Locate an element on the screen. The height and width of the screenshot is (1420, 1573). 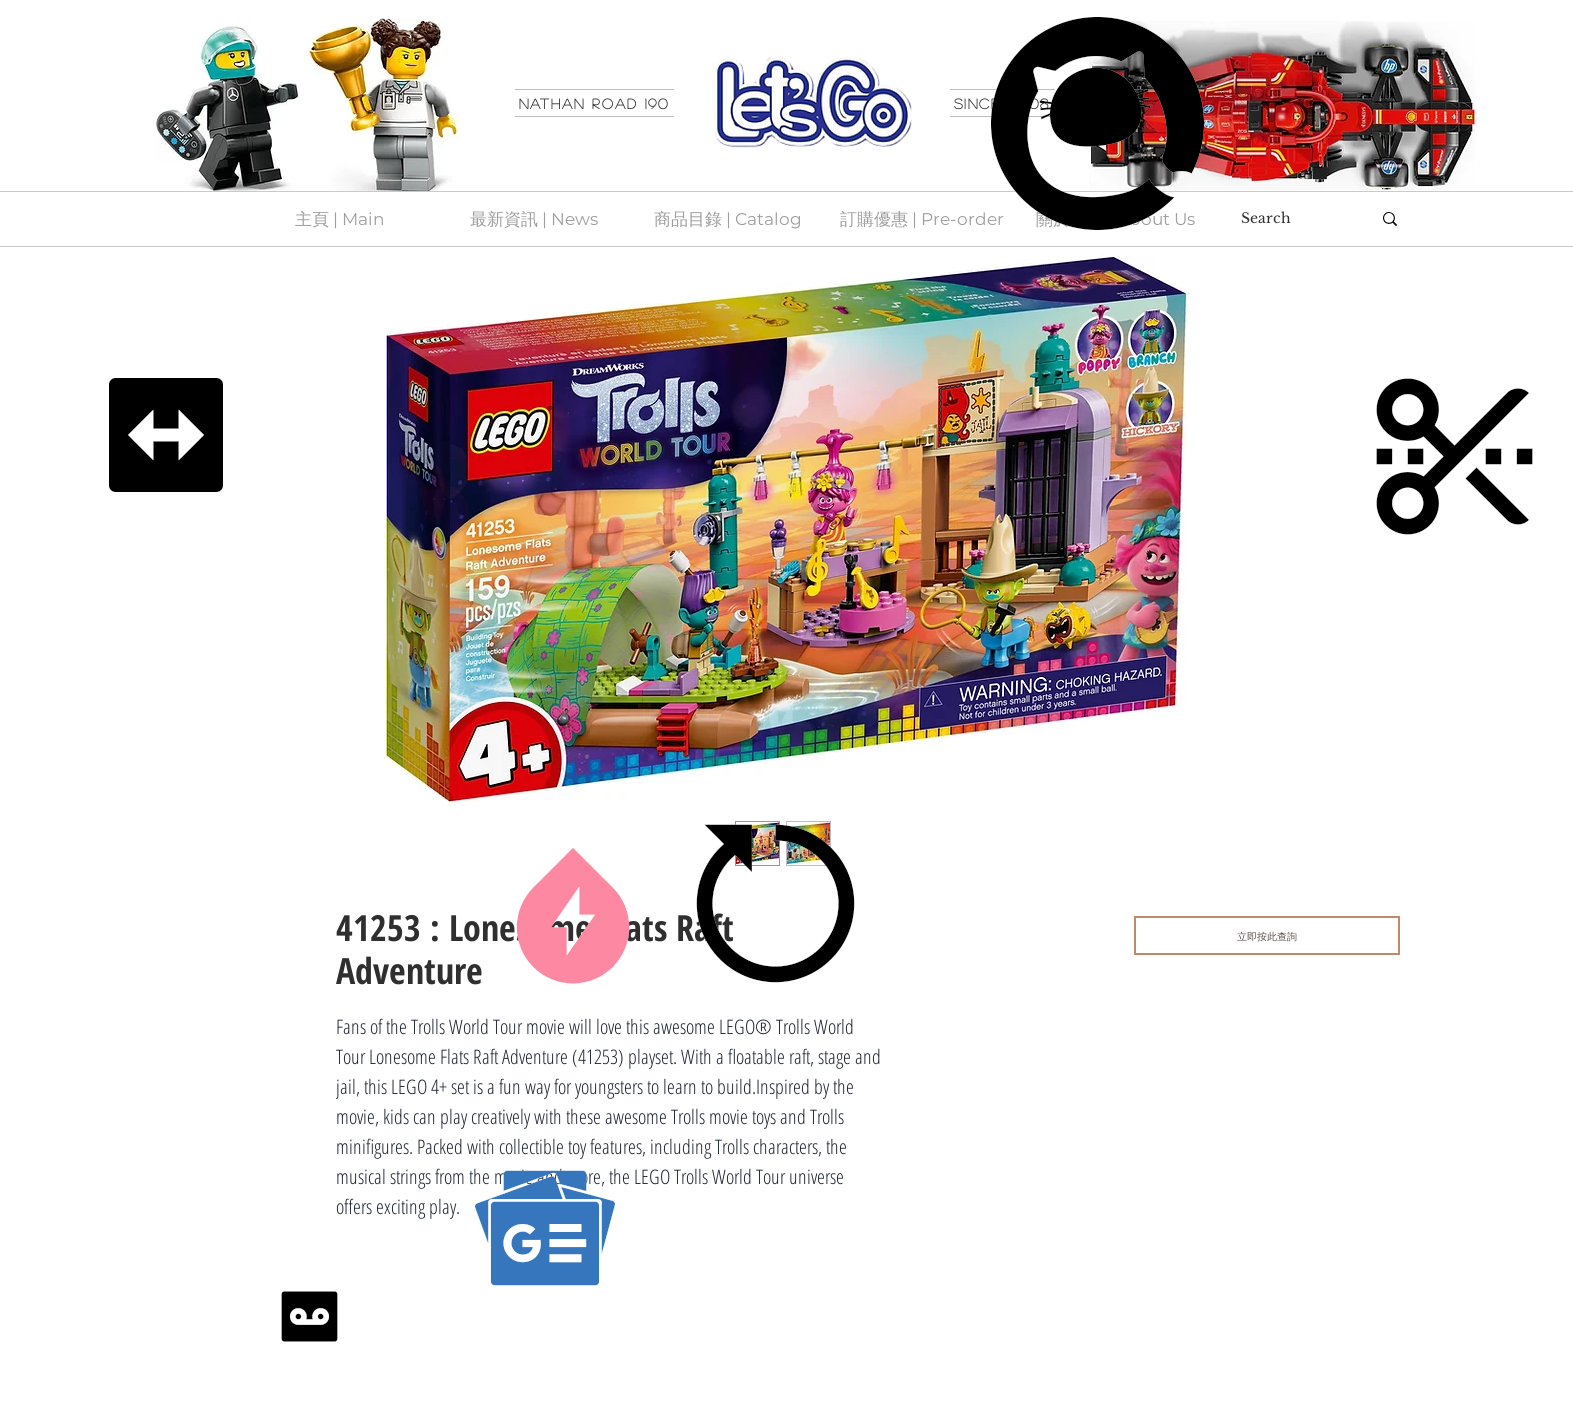
reset or refresh to original state is located at coordinates (775, 903).